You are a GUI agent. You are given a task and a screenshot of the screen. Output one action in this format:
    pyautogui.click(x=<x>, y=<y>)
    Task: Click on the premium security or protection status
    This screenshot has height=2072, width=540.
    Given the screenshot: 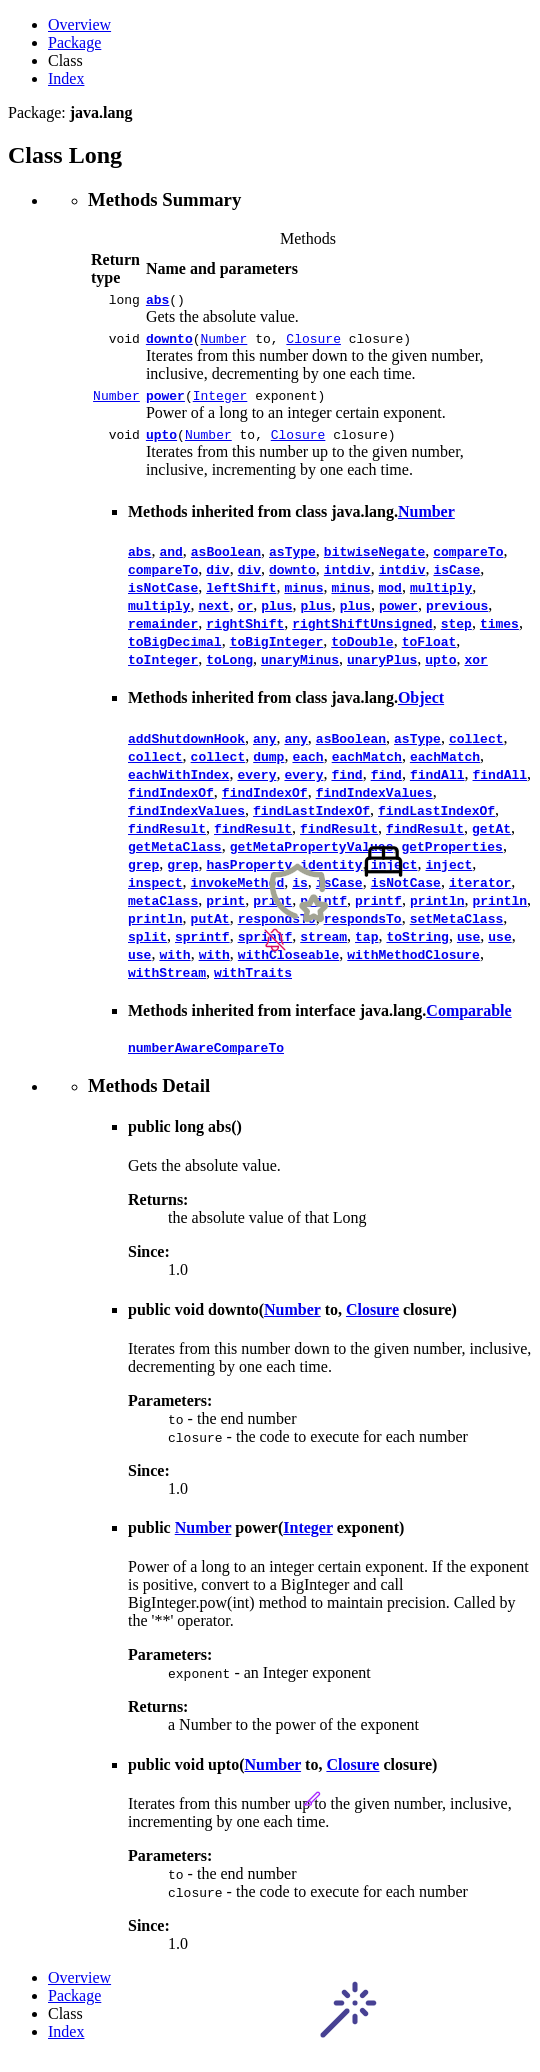 What is the action you would take?
    pyautogui.click(x=297, y=891)
    